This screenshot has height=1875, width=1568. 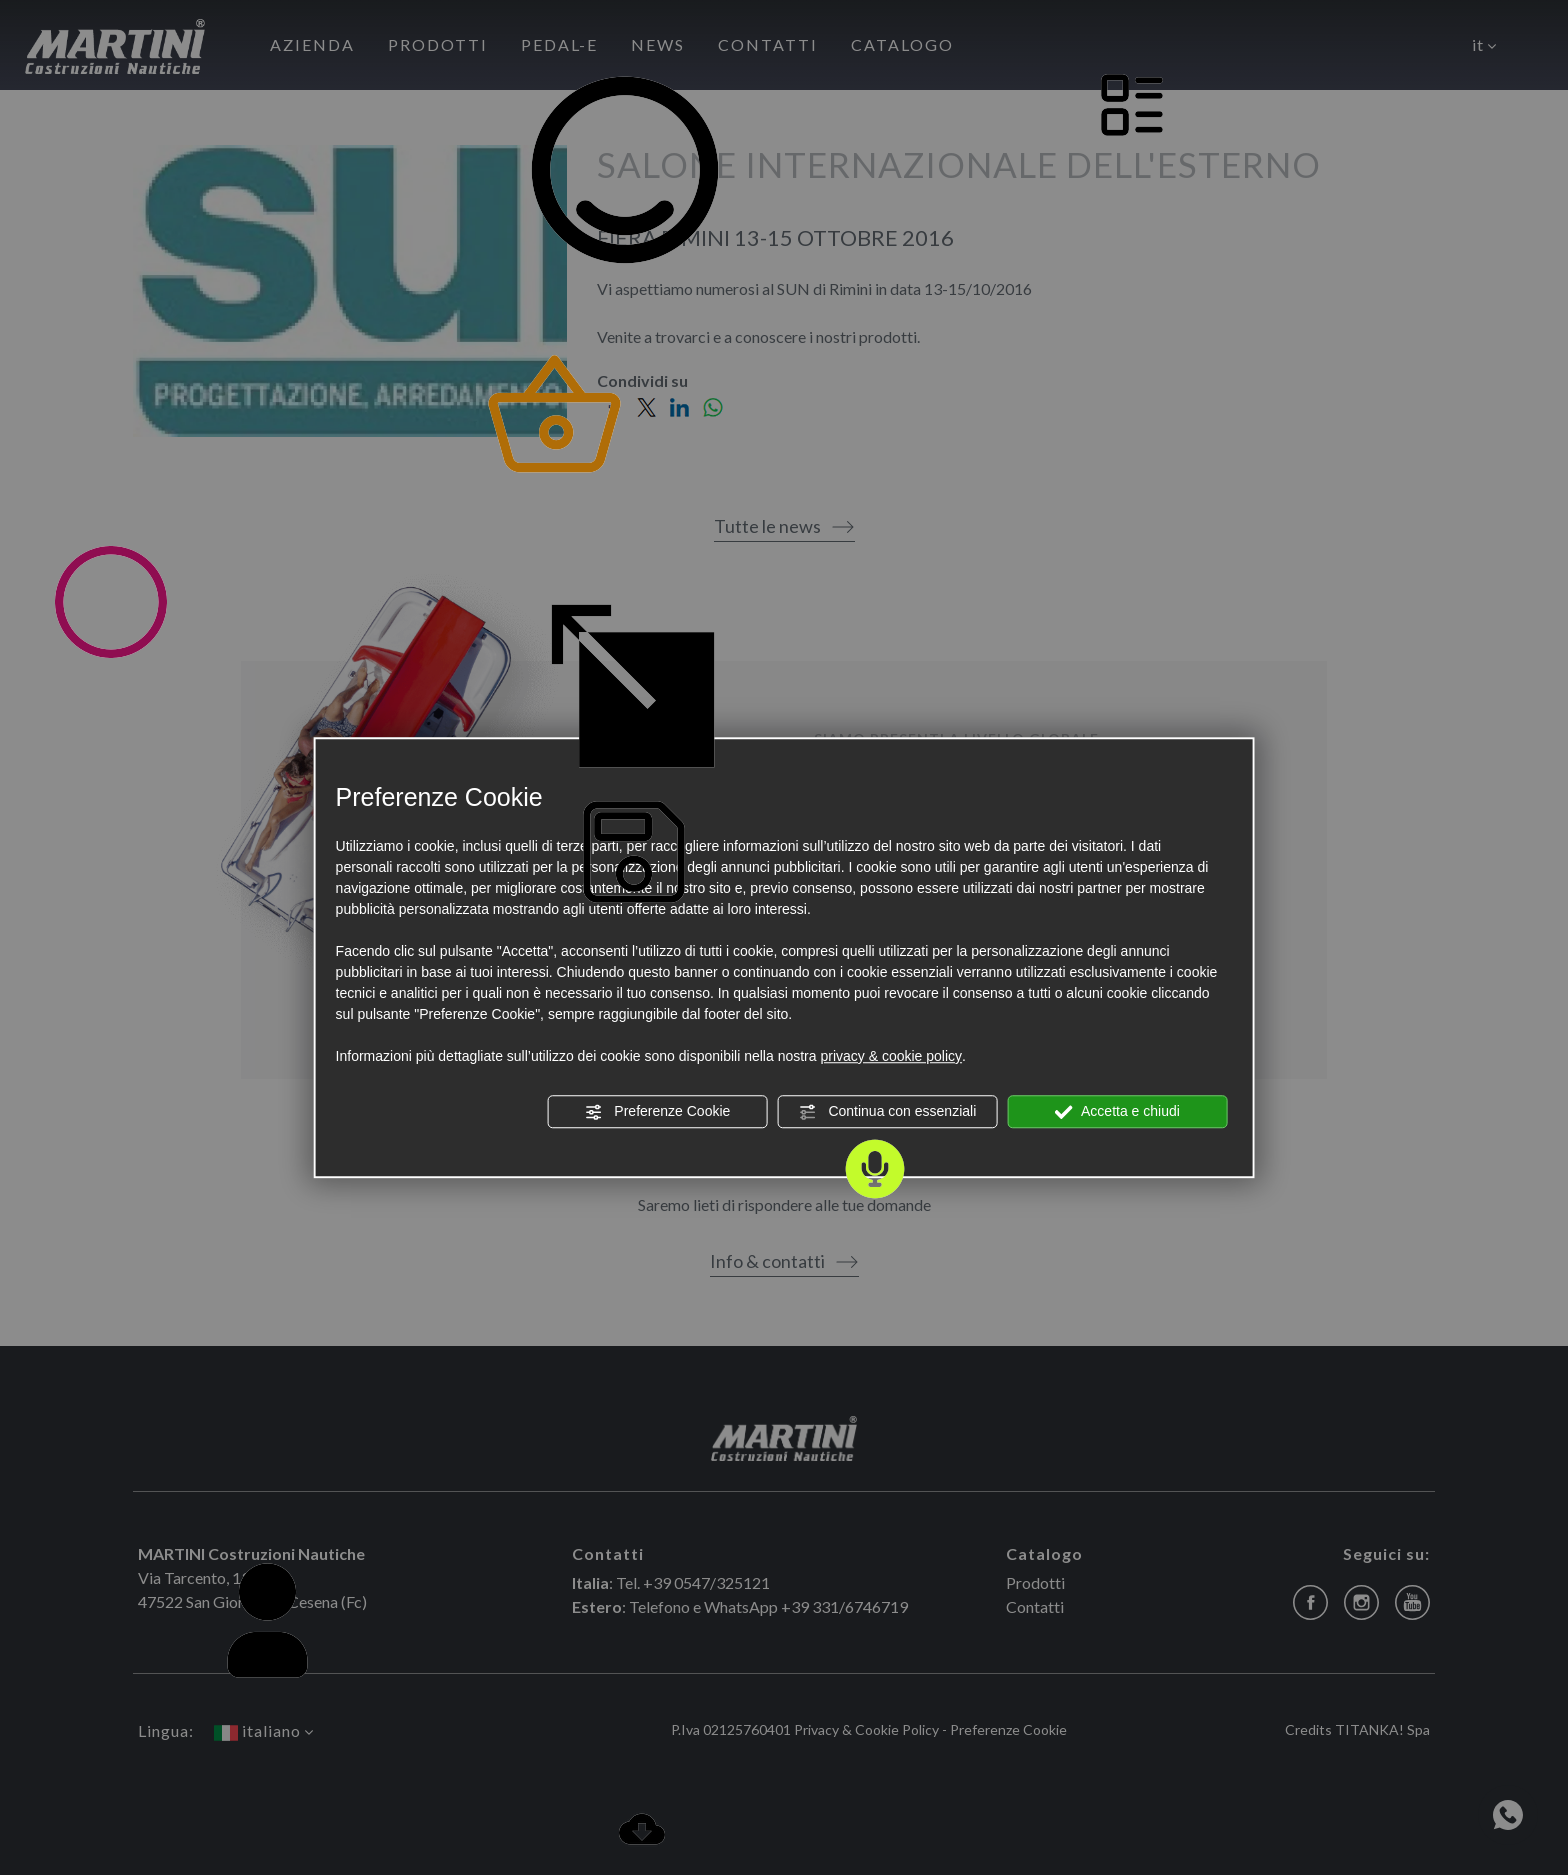 What do you see at coordinates (1132, 105) in the screenshot?
I see `switch to list view` at bounding box center [1132, 105].